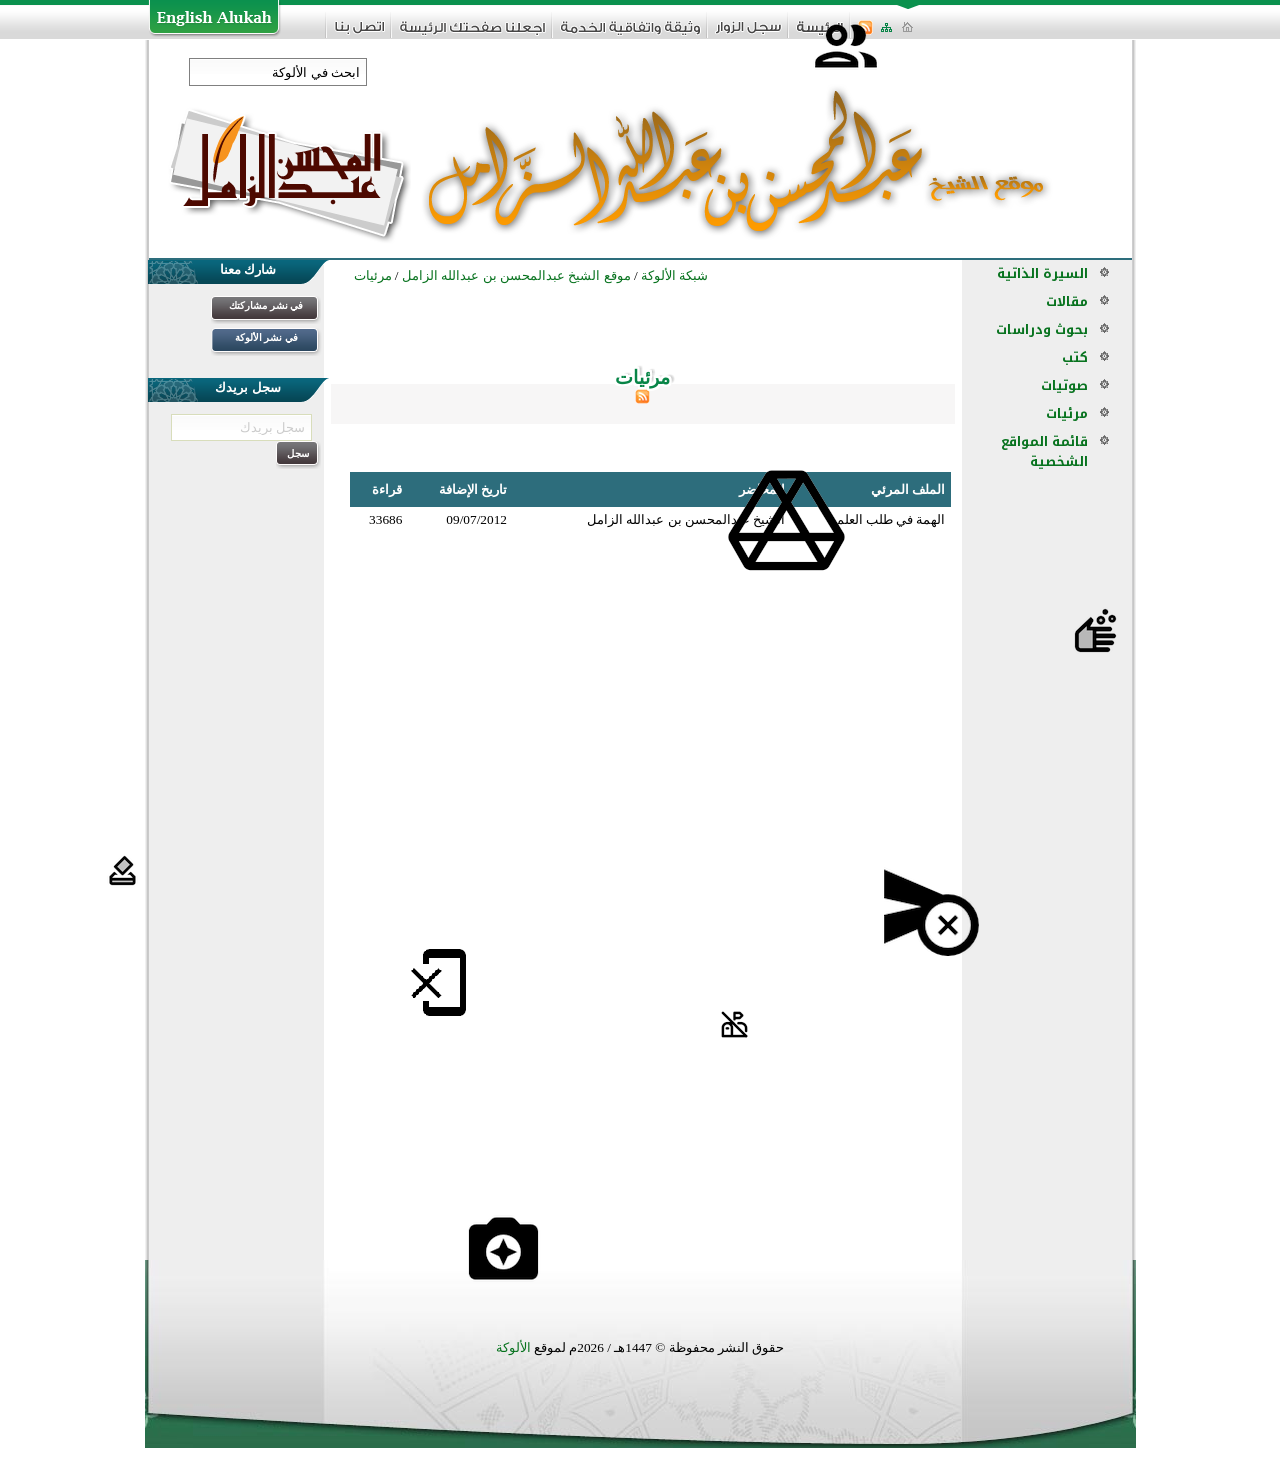  What do you see at coordinates (438, 982) in the screenshot?
I see `disconnect or unlink a mobile device` at bounding box center [438, 982].